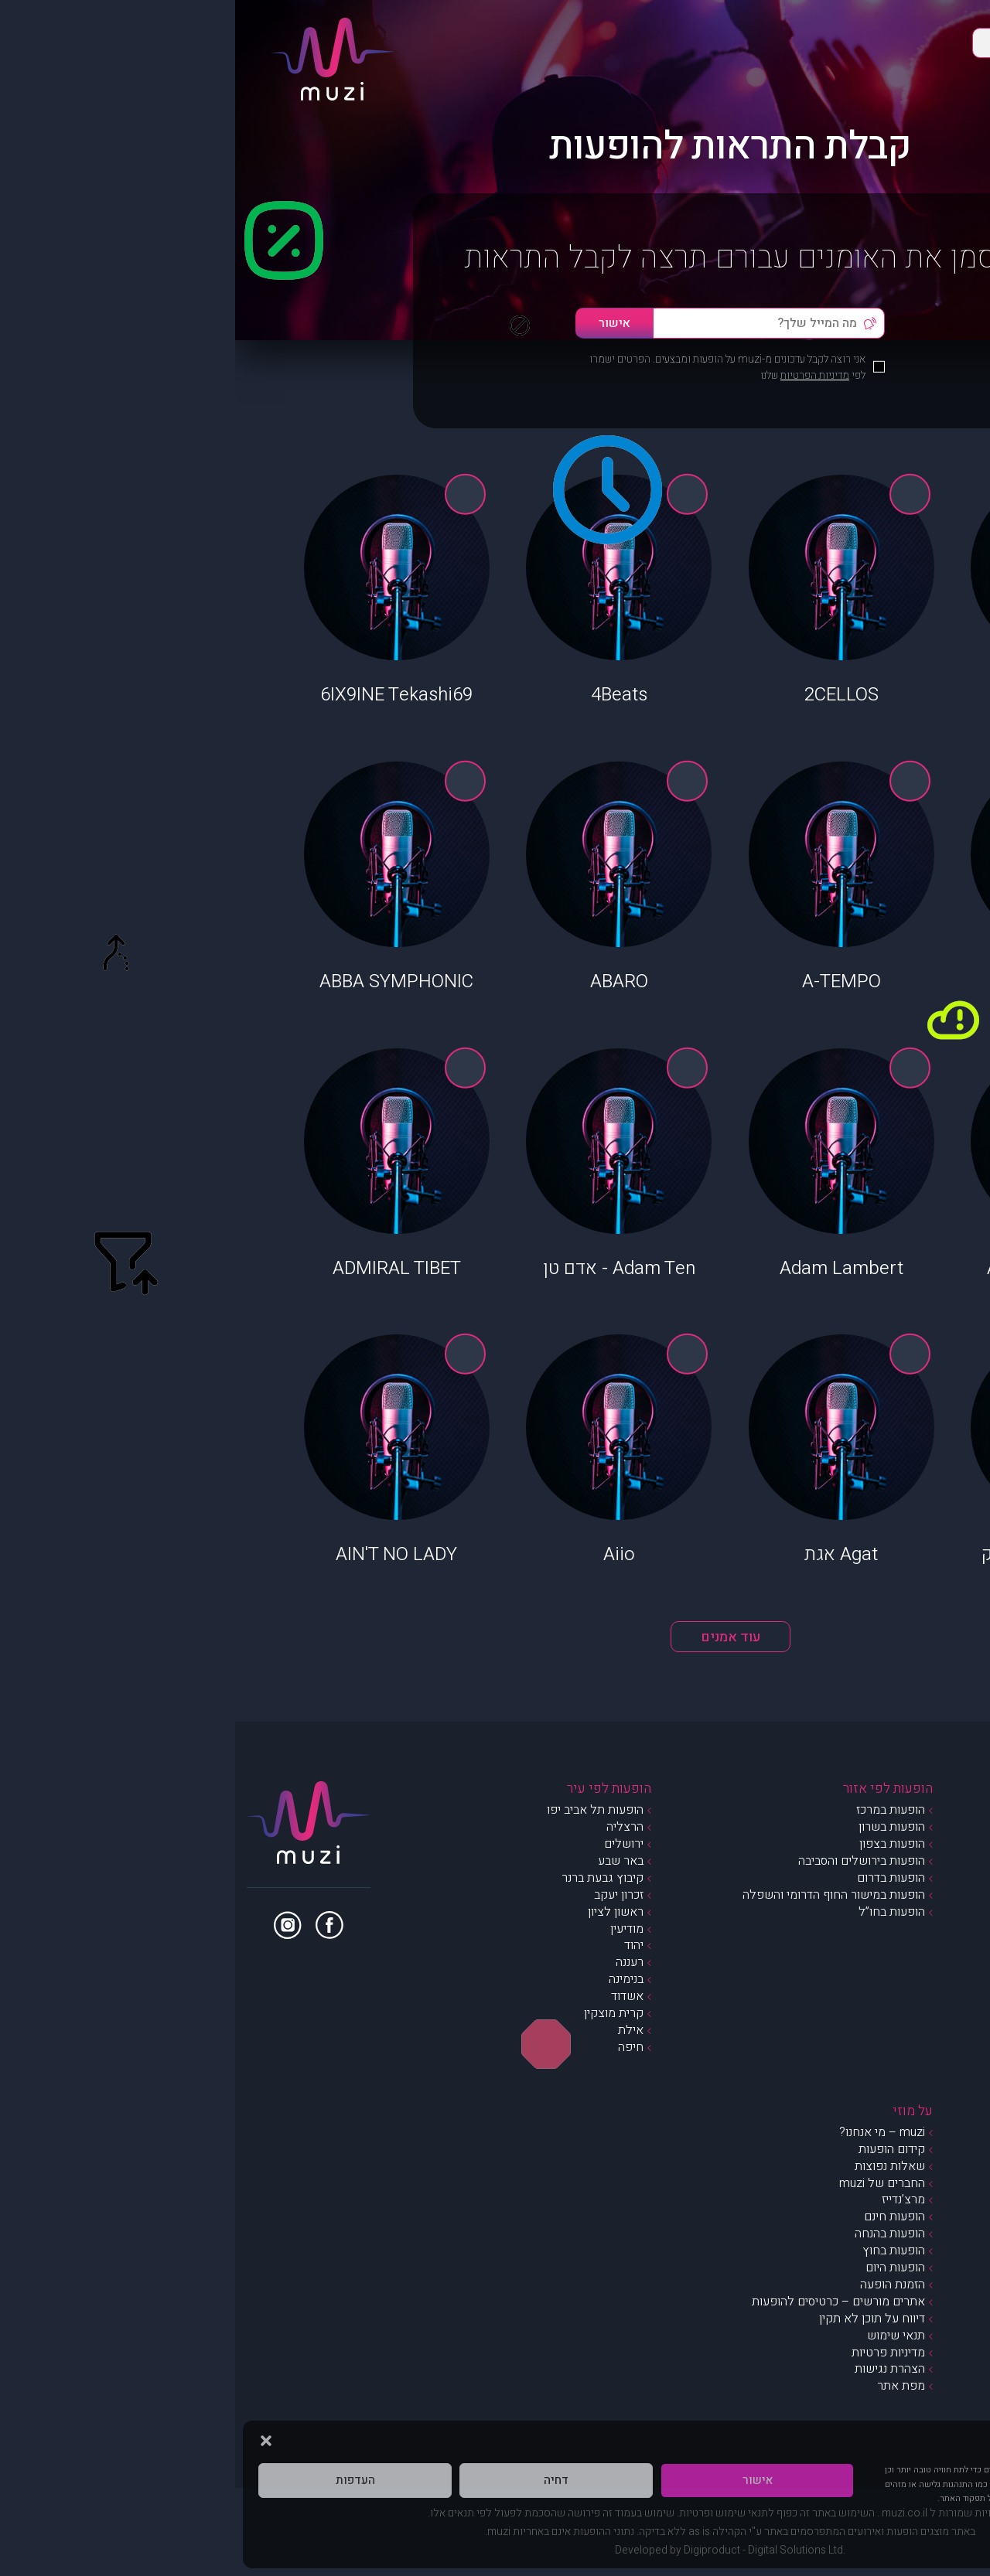 The height and width of the screenshot is (2576, 990). Describe the element at coordinates (284, 240) in the screenshot. I see `view discount or promotional offer` at that location.